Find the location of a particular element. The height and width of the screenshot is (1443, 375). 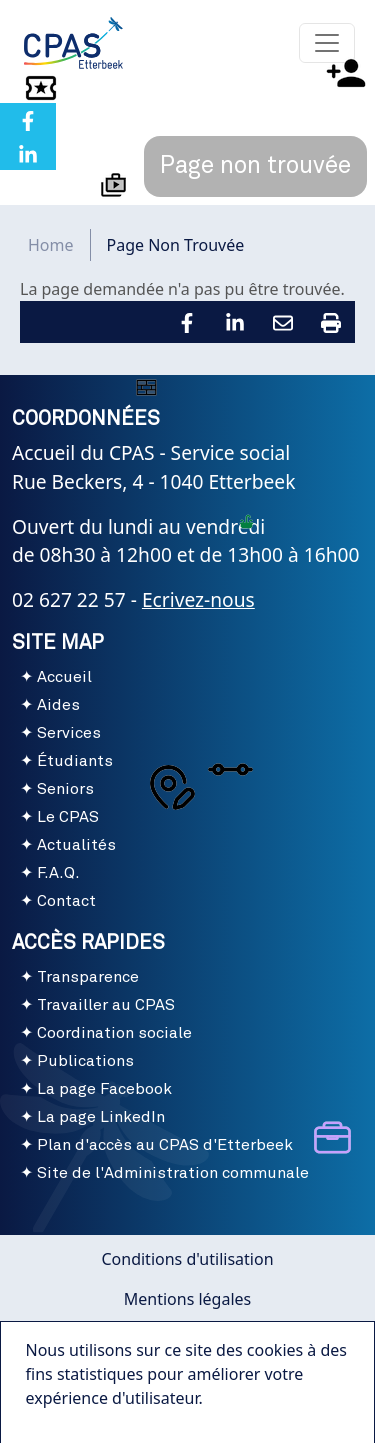

view local events or entertainment is located at coordinates (41, 88).